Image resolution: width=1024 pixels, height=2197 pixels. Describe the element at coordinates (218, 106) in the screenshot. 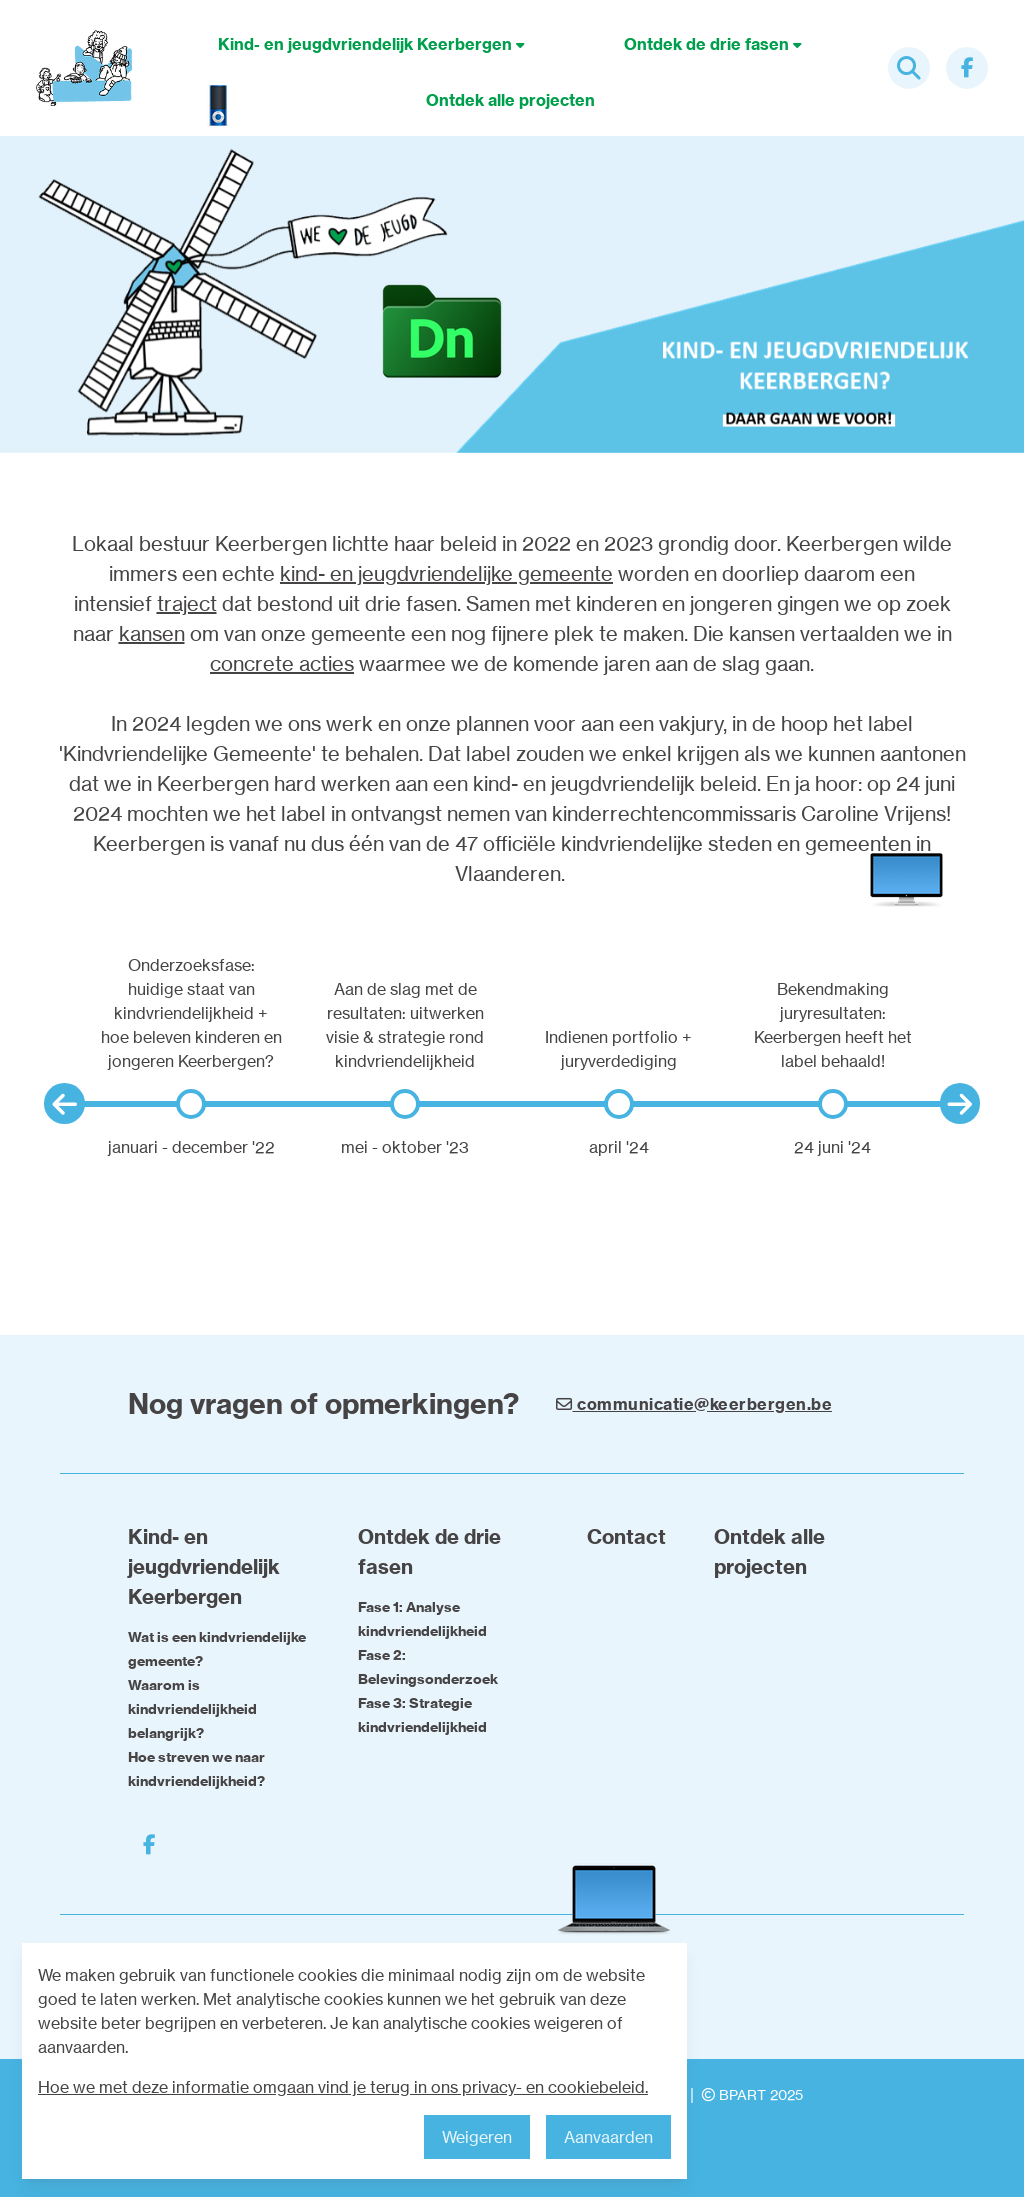

I see `iPod nano device connected` at that location.